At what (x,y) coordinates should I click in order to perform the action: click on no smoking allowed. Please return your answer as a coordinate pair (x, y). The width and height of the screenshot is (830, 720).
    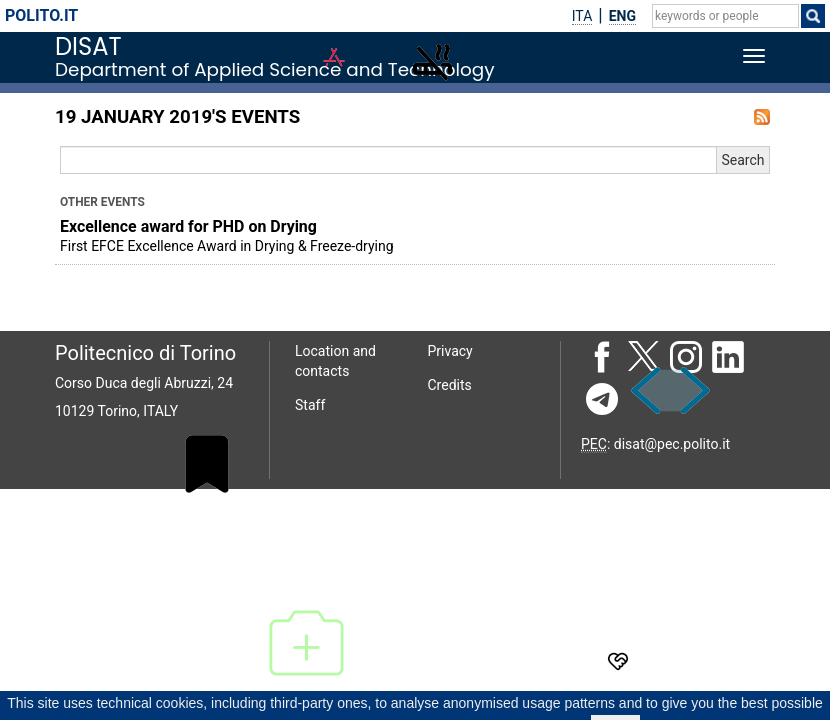
    Looking at the image, I should click on (432, 63).